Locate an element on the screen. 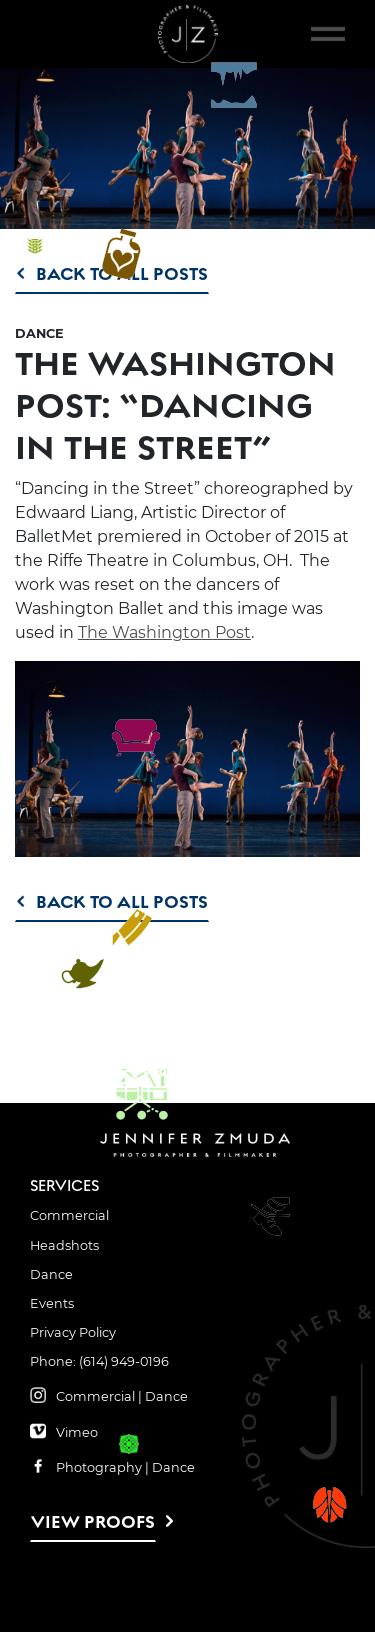  server or database storage indicator is located at coordinates (35, 246).